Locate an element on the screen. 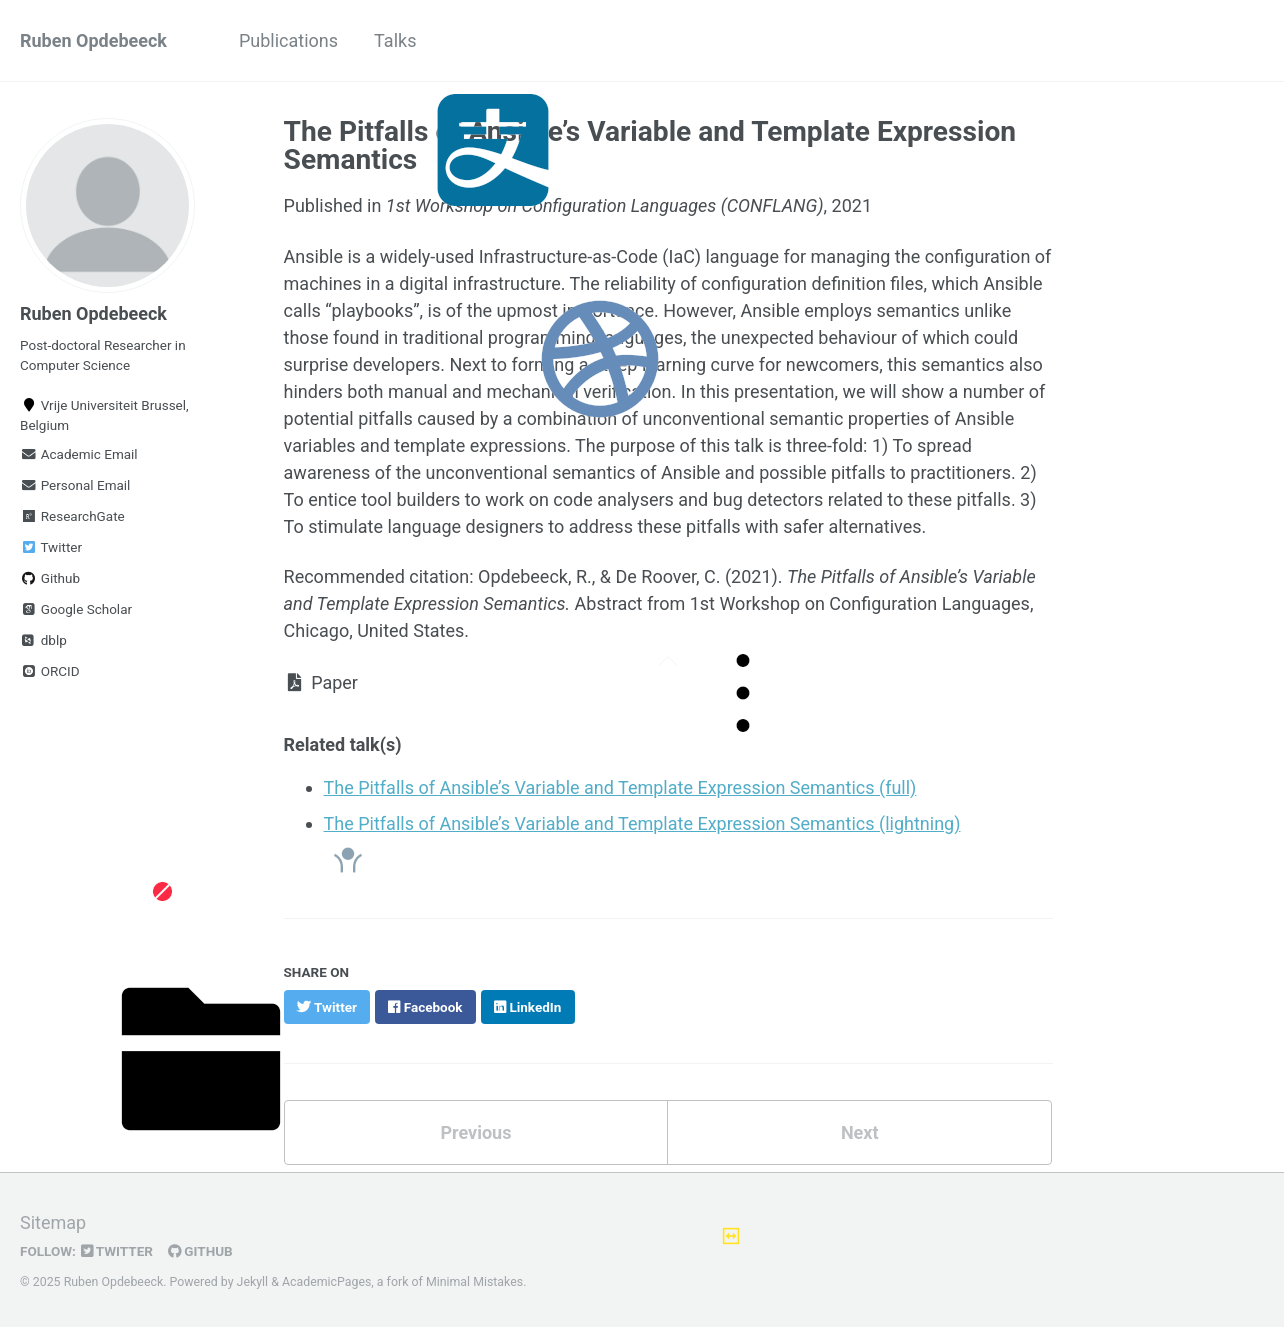 This screenshot has width=1284, height=1327. pay with Alipay is located at coordinates (493, 150).